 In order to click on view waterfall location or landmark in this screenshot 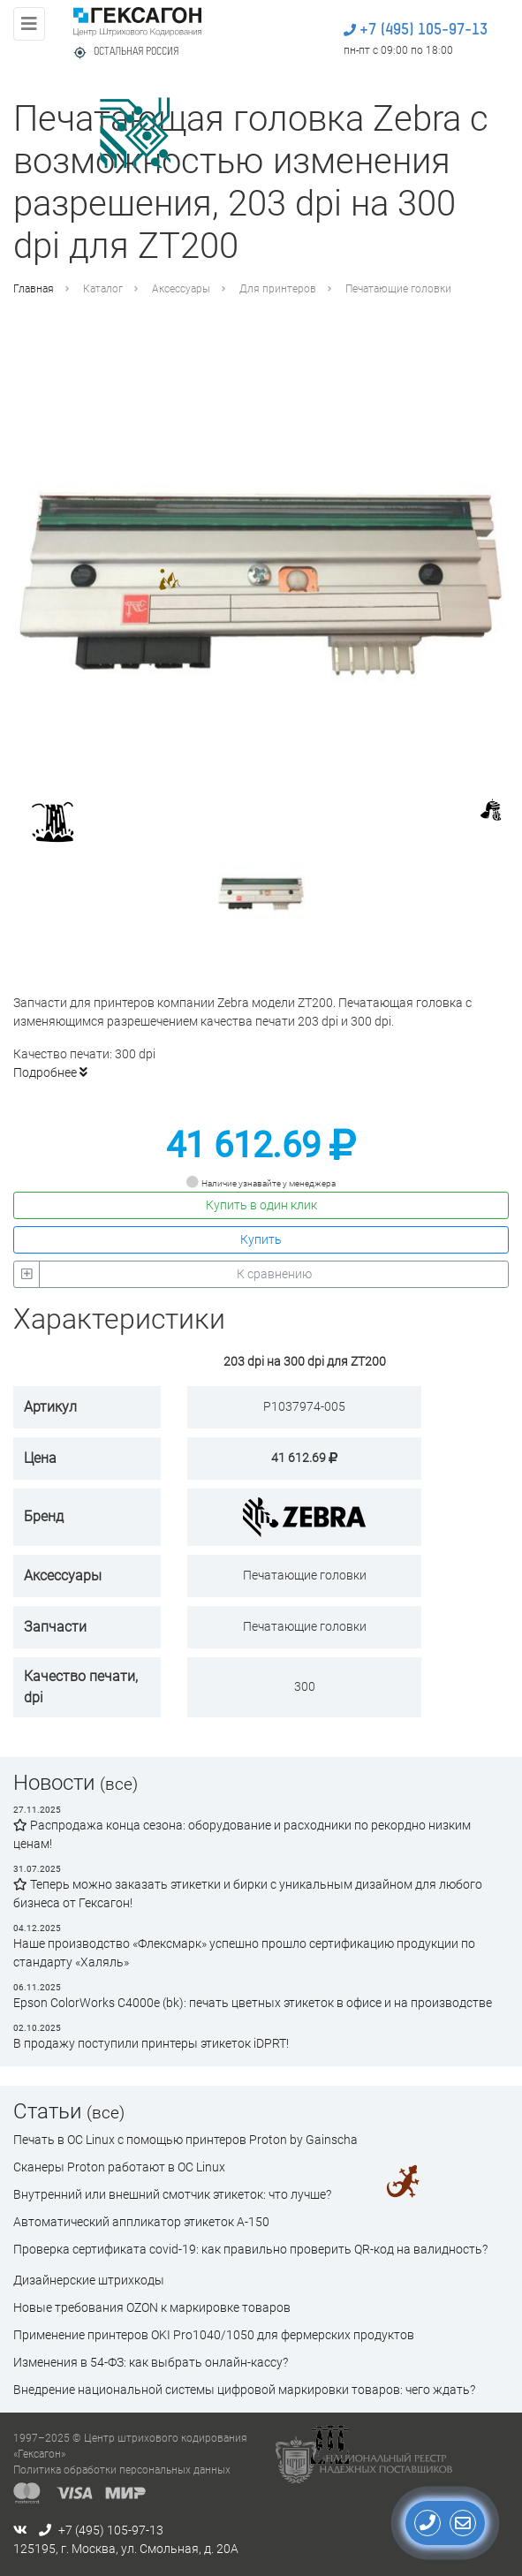, I will do `click(52, 822)`.